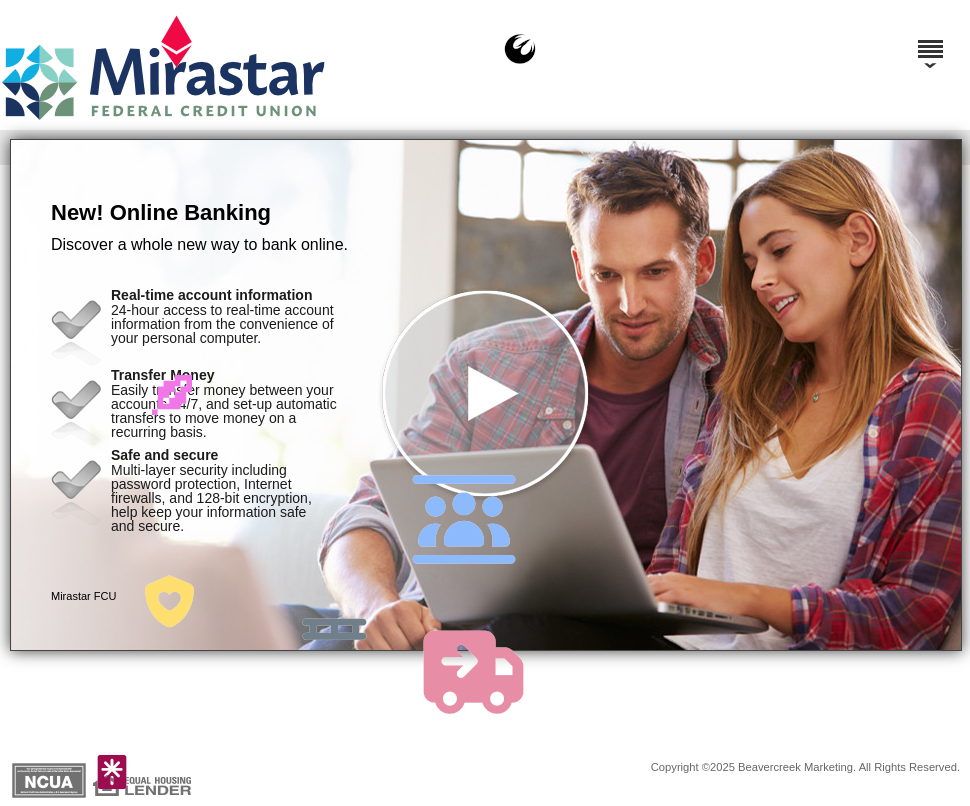  What do you see at coordinates (112, 772) in the screenshot?
I see `open linktree profile` at bounding box center [112, 772].